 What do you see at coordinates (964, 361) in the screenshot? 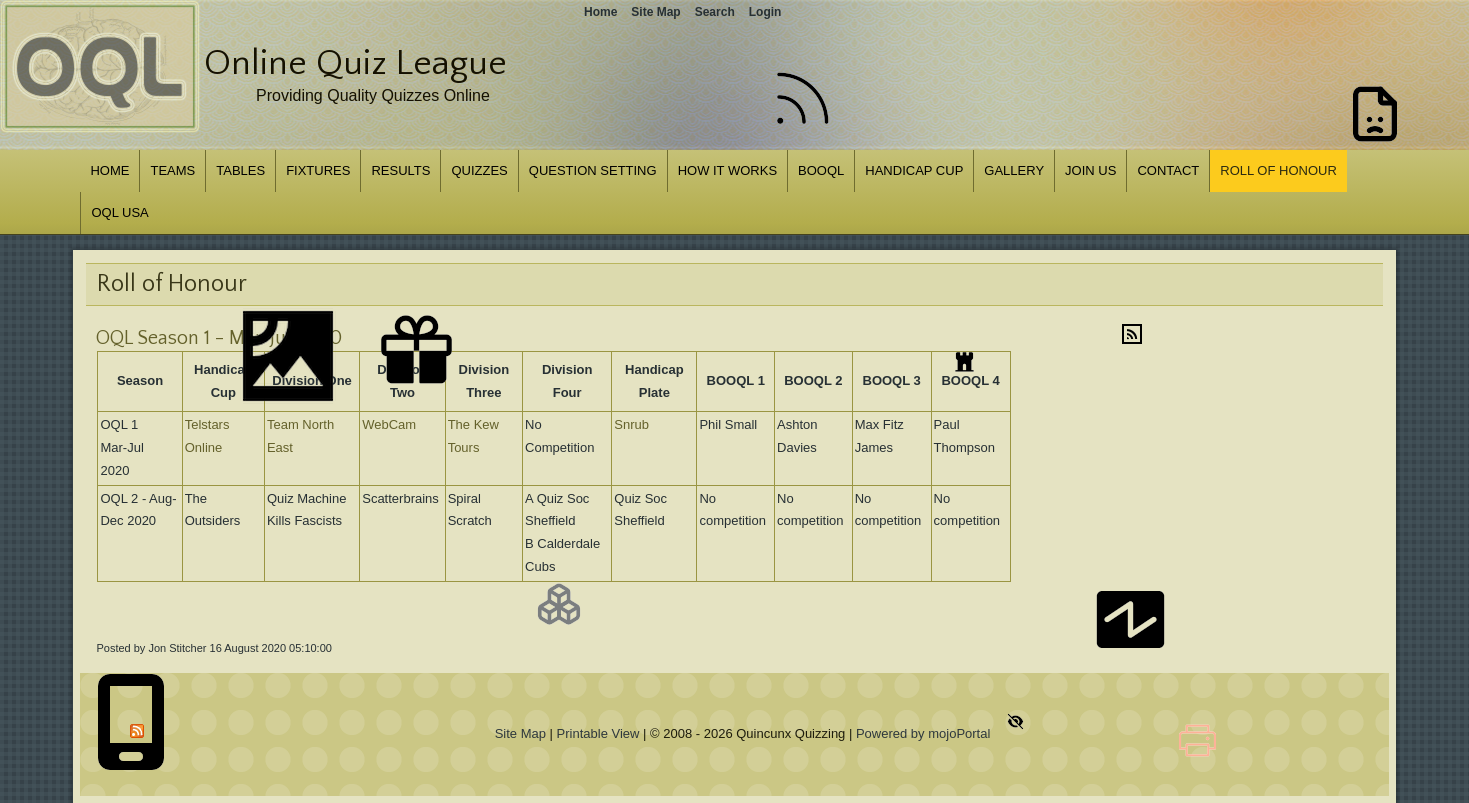
I see `access castle or fortress-themed game features` at bounding box center [964, 361].